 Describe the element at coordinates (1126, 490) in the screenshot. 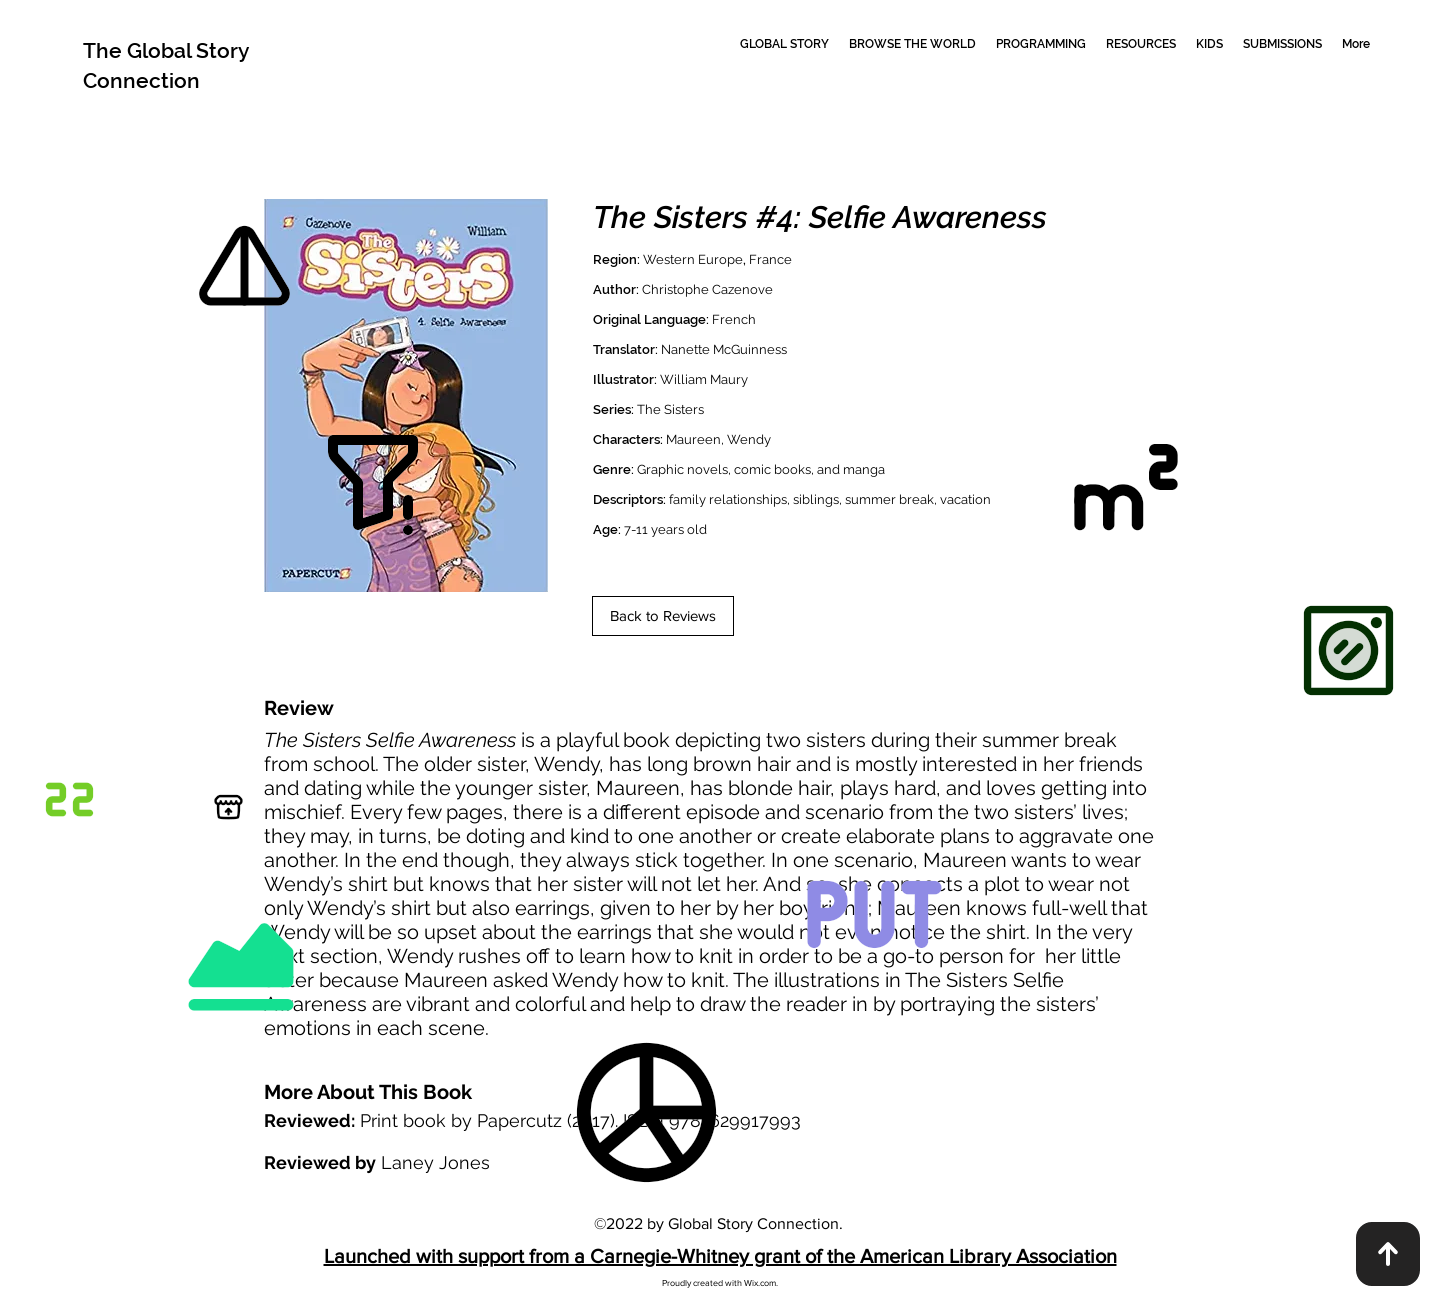

I see `display area measurement in square meters` at that location.